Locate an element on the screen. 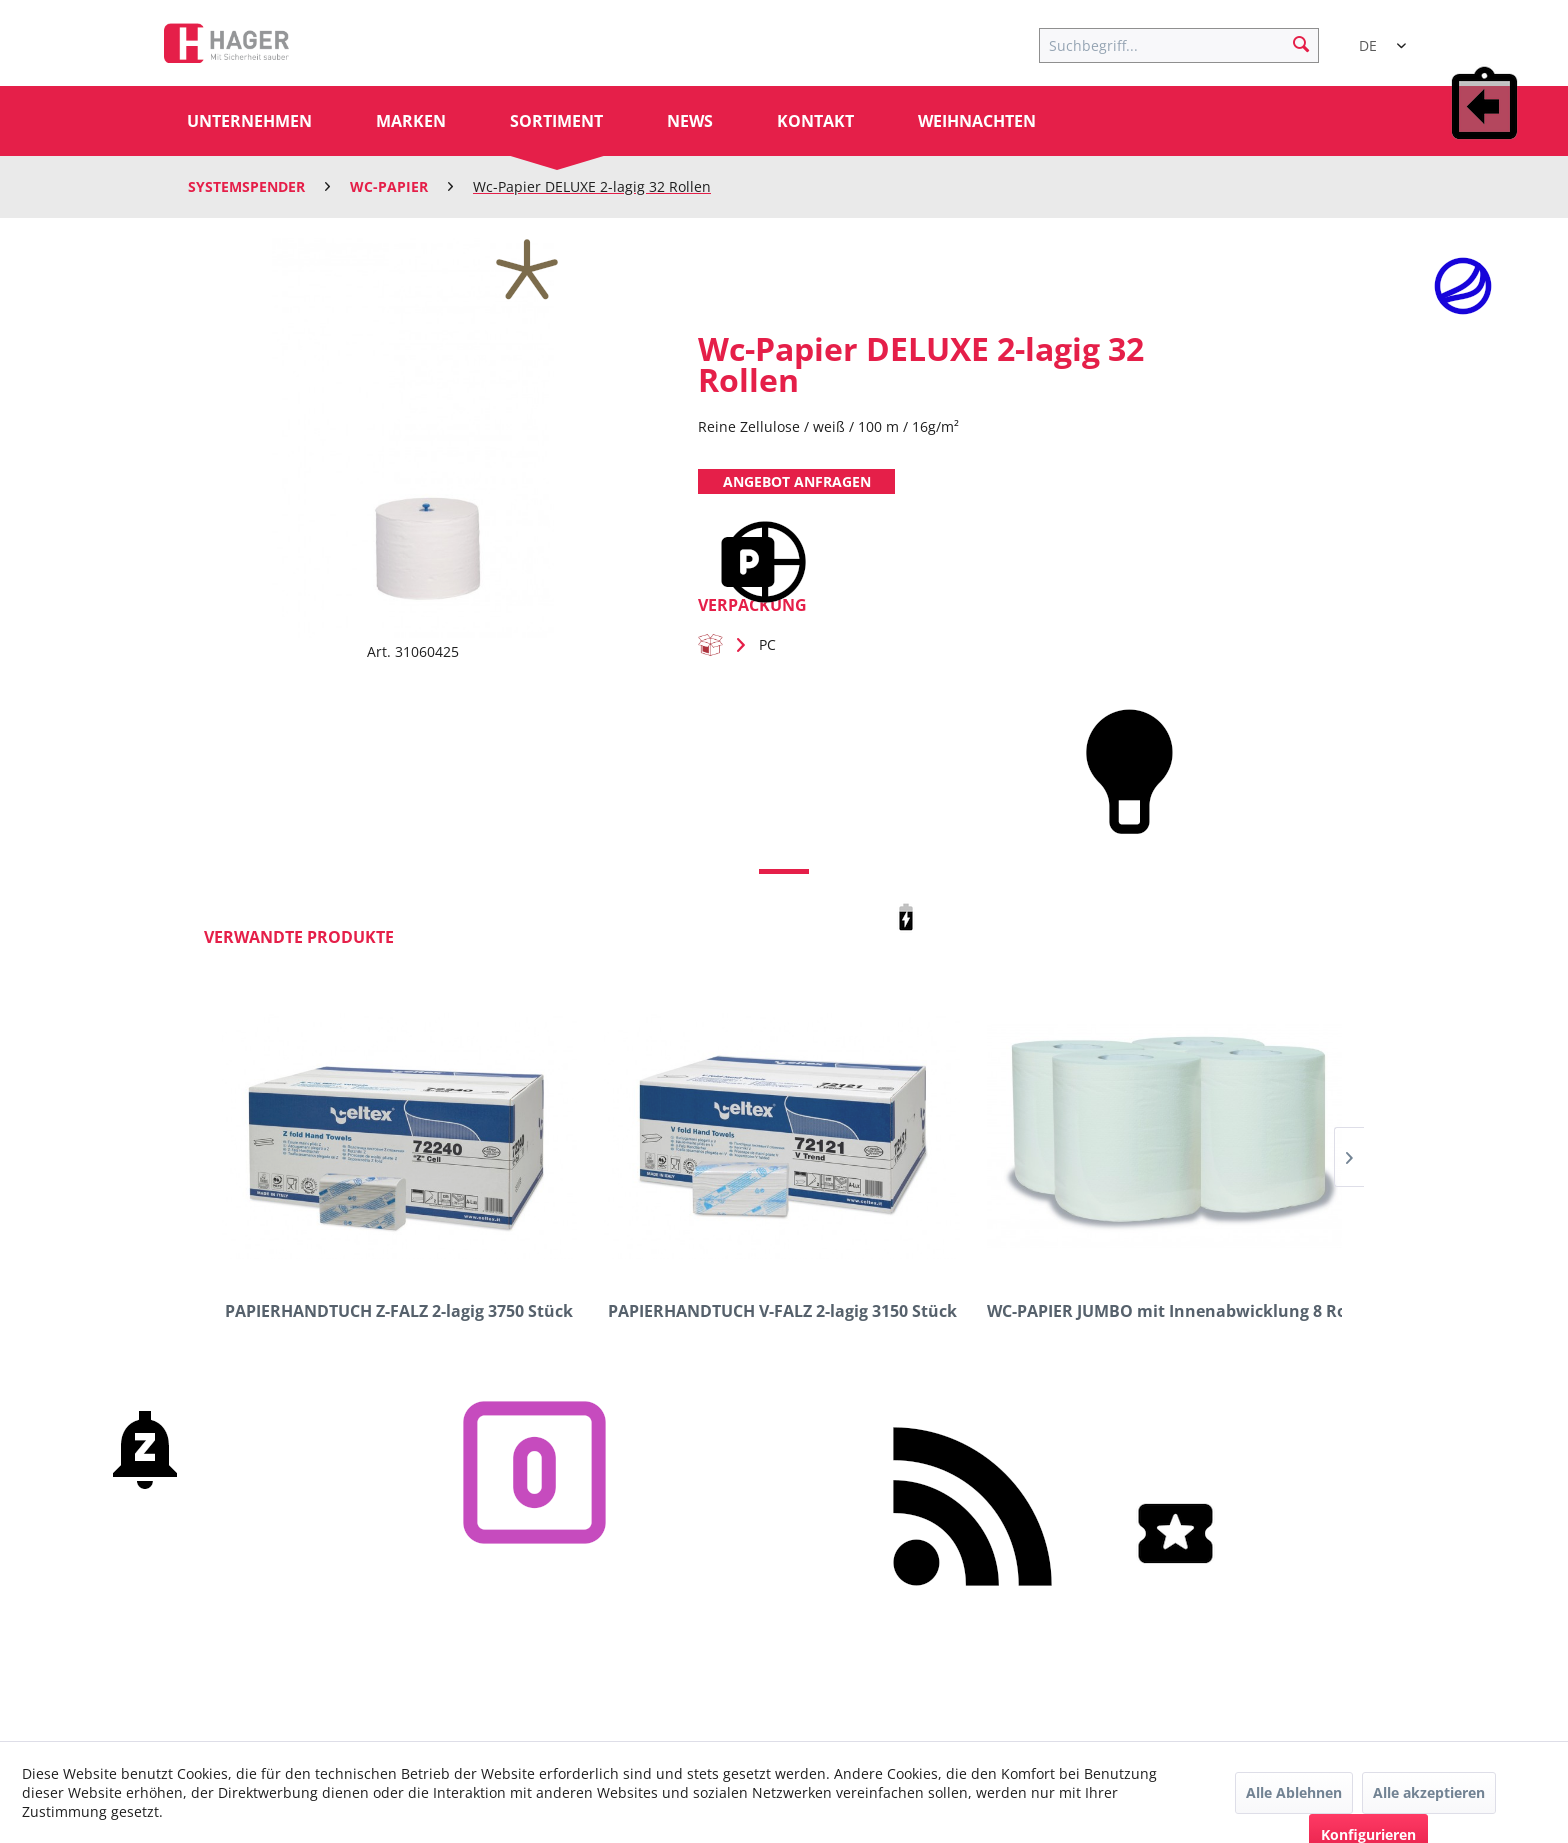 This screenshot has width=1568, height=1843. open Microsoft PowerPoint is located at coordinates (762, 562).